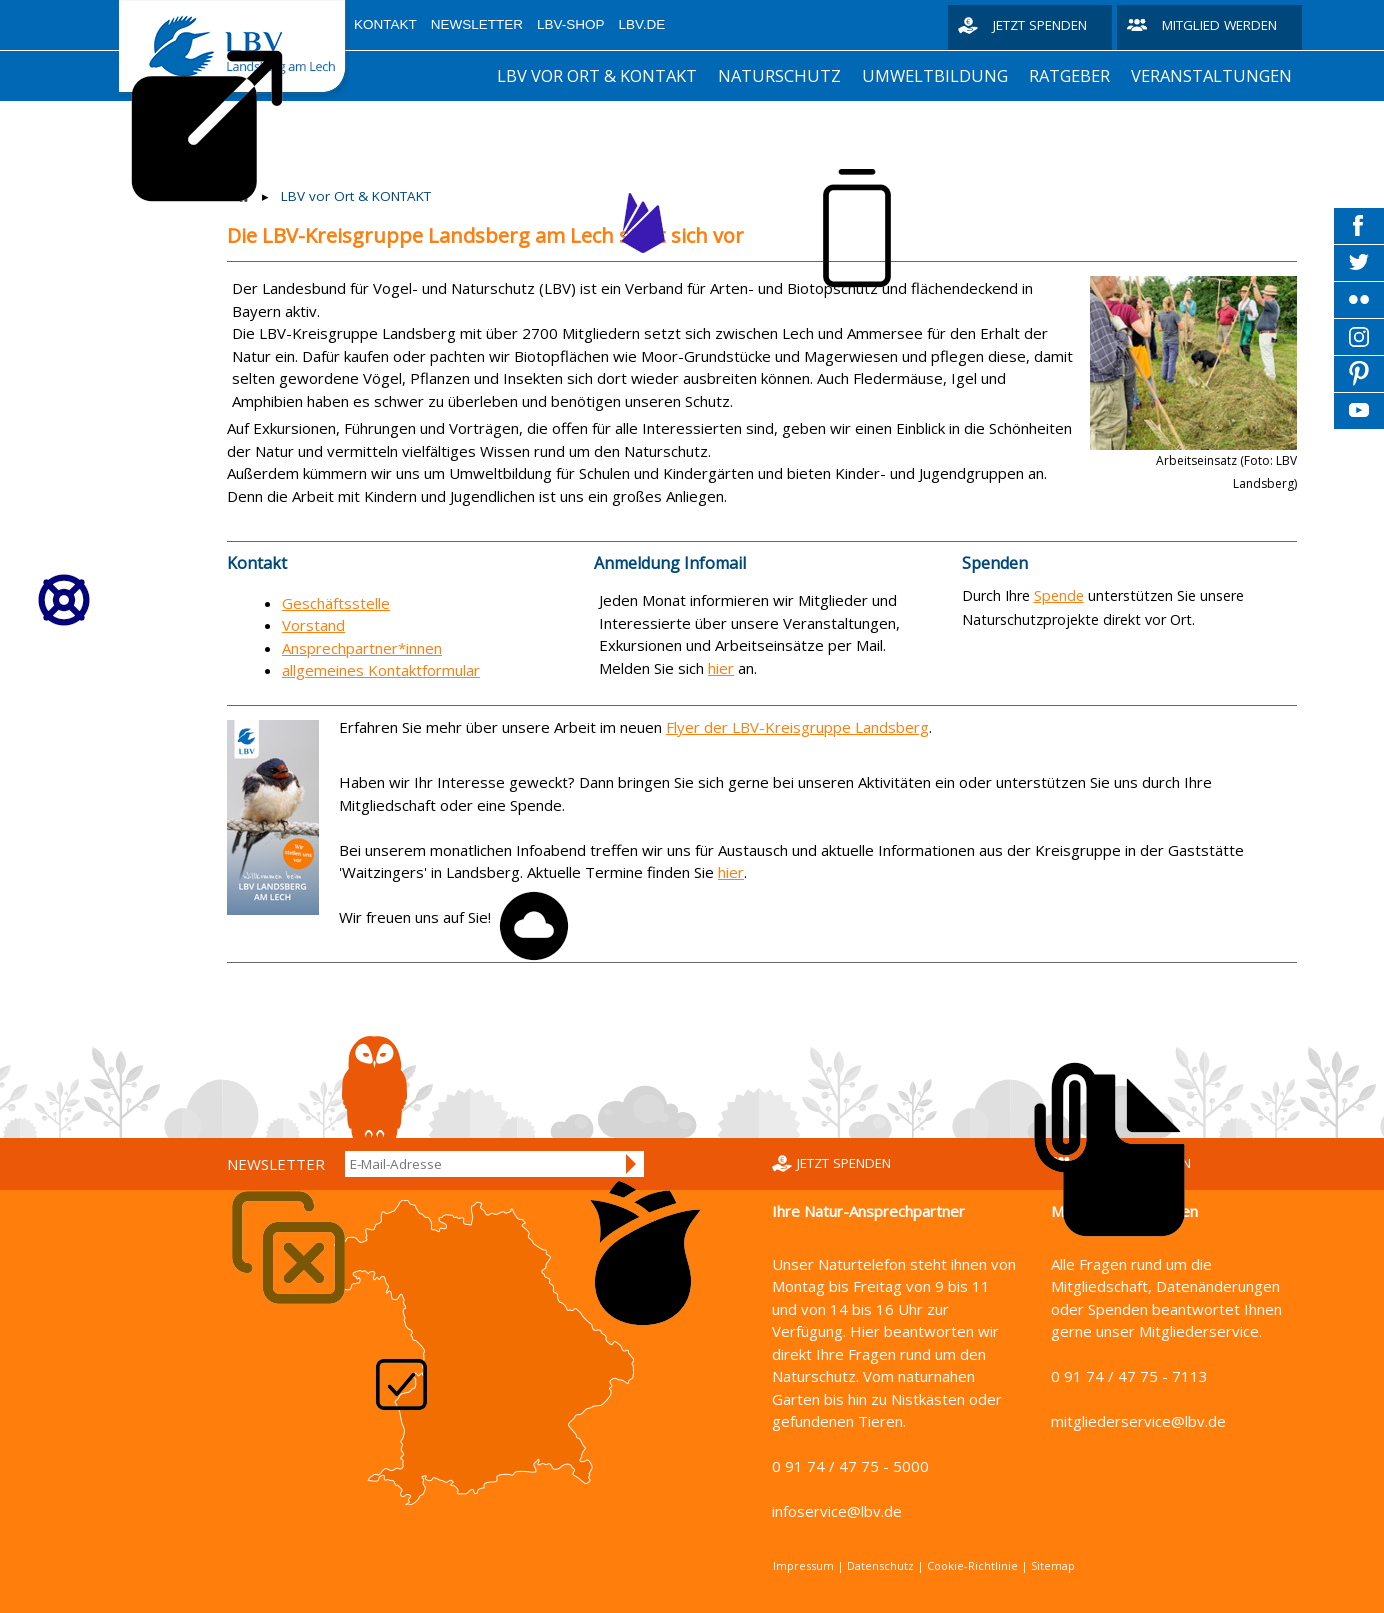  What do you see at coordinates (64, 600) in the screenshot?
I see `access help or support` at bounding box center [64, 600].